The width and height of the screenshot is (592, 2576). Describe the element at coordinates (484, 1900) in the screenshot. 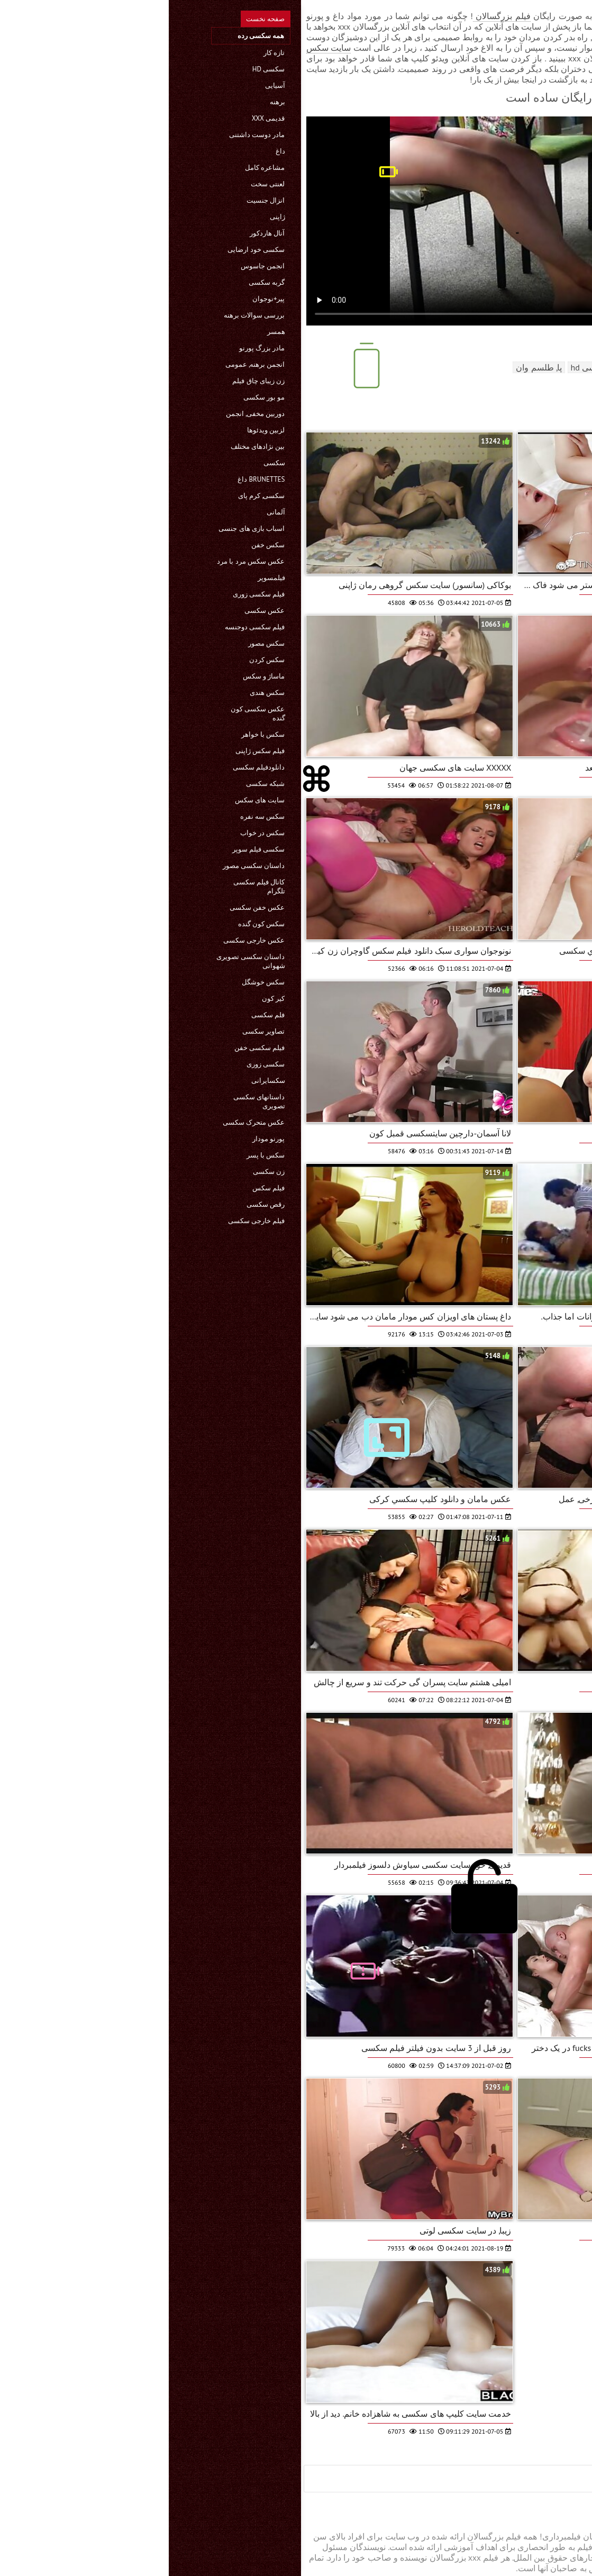

I see `unlocked or unsecured state` at that location.